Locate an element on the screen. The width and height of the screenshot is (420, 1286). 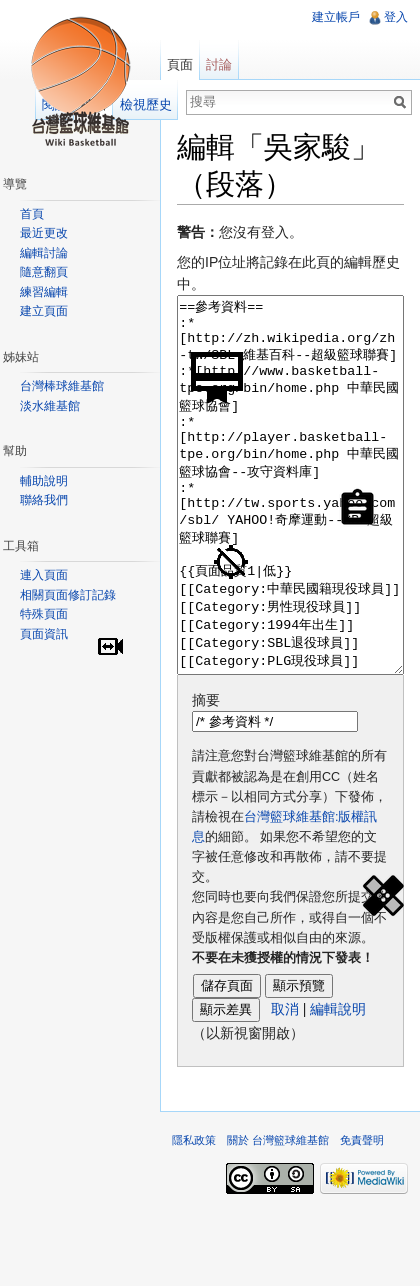
apply healing or repair tool to image is located at coordinates (383, 895).